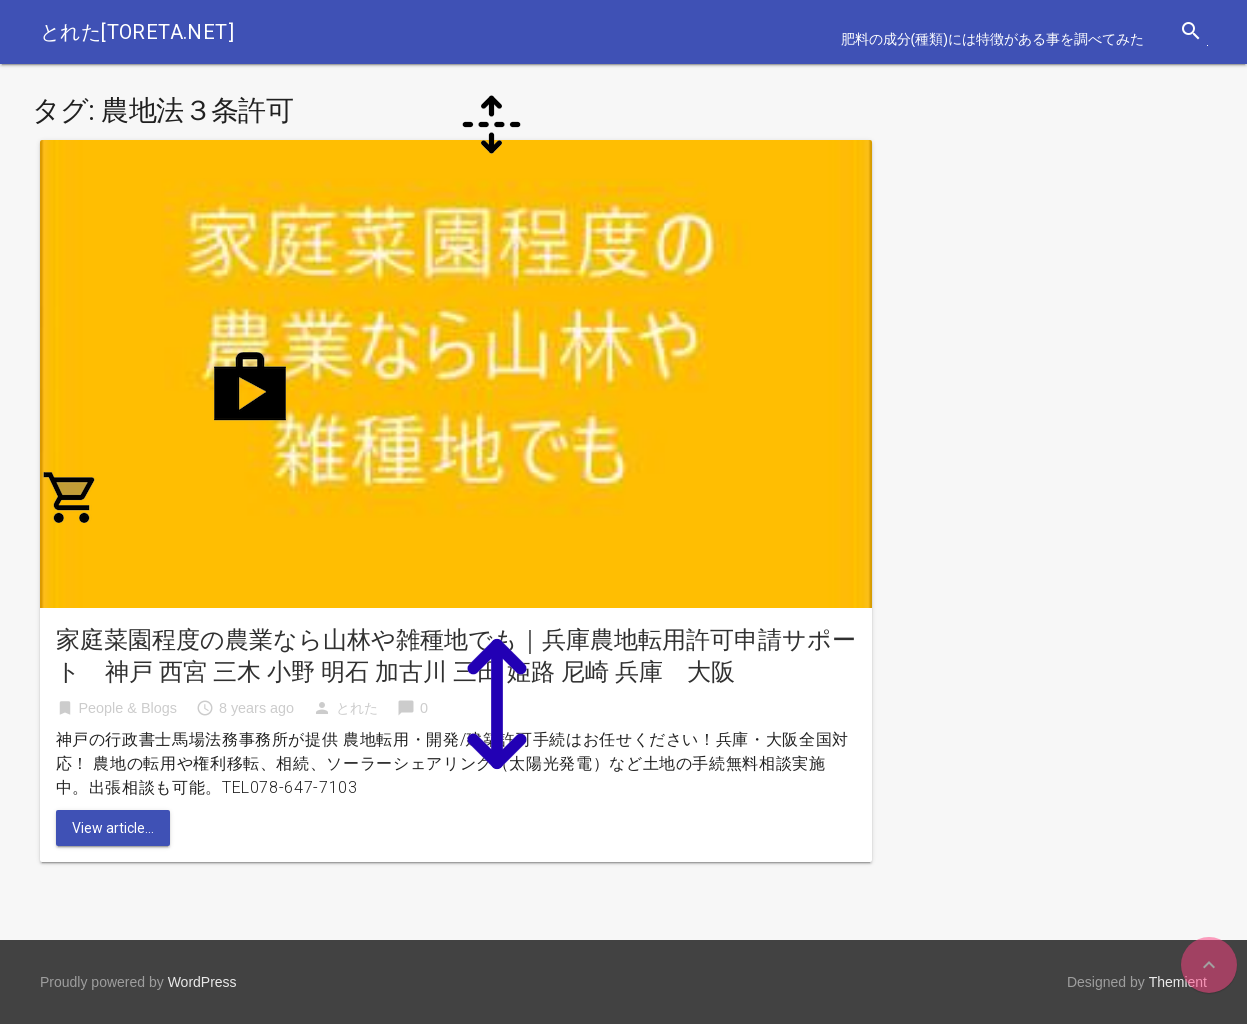 The image size is (1247, 1024). I want to click on open the app store or marketplace, so click(250, 388).